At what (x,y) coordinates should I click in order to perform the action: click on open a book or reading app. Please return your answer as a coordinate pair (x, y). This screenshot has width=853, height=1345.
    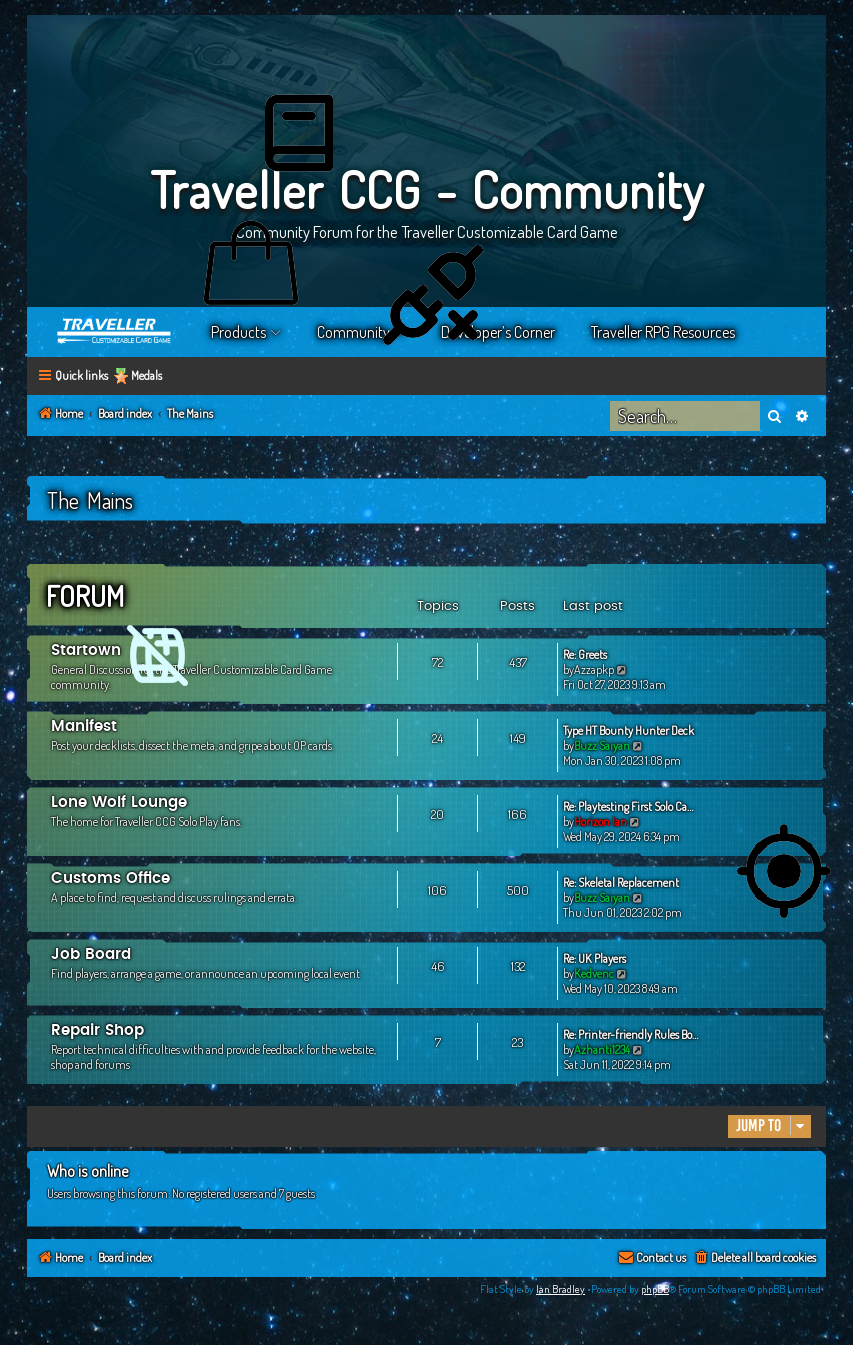
    Looking at the image, I should click on (299, 133).